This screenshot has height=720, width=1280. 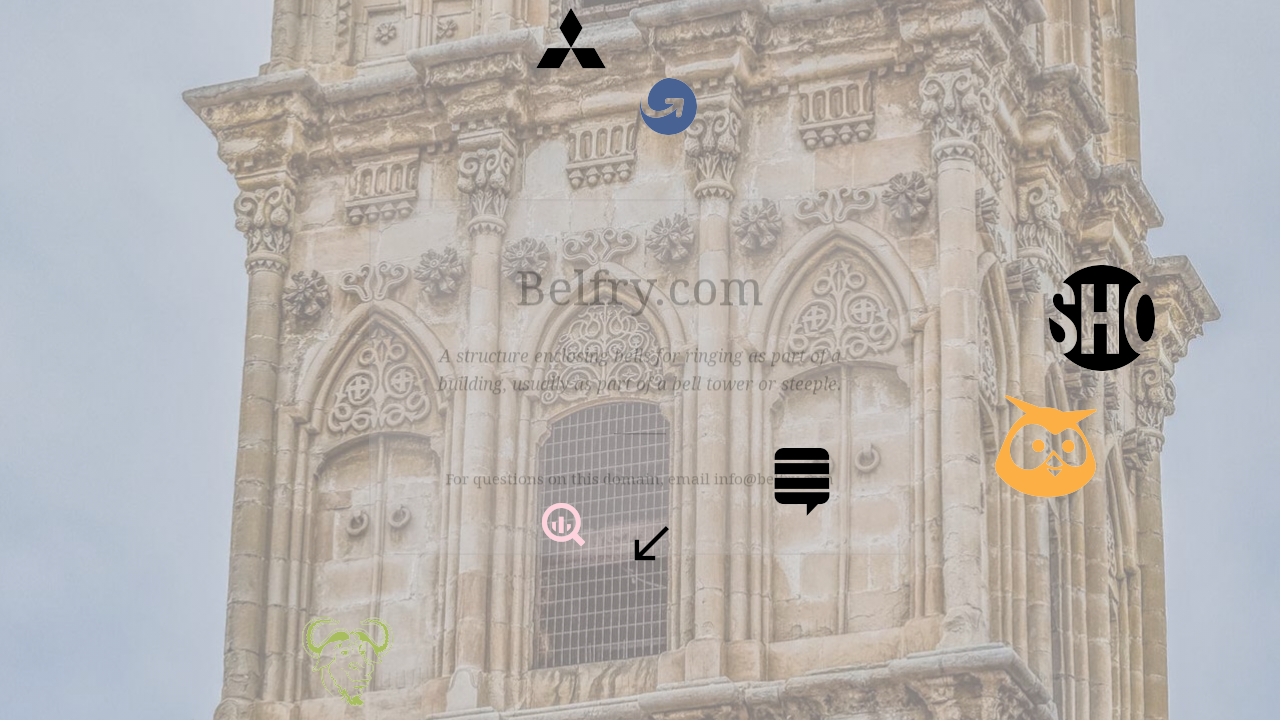 What do you see at coordinates (563, 524) in the screenshot?
I see `access Google BigQuery data warehouse` at bounding box center [563, 524].